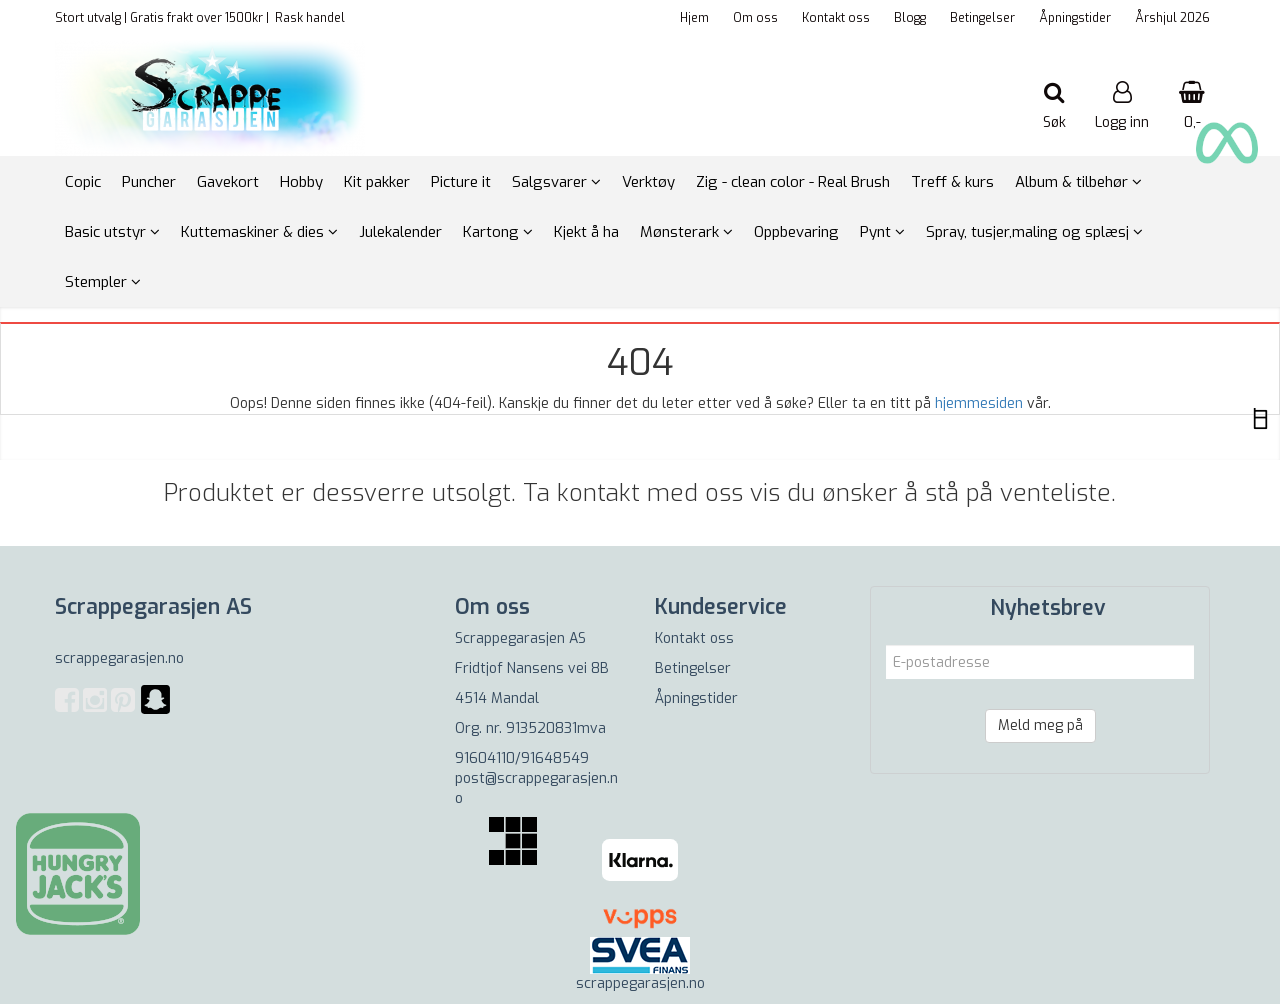  Describe the element at coordinates (1260, 419) in the screenshot. I see `access mobile device settings` at that location.